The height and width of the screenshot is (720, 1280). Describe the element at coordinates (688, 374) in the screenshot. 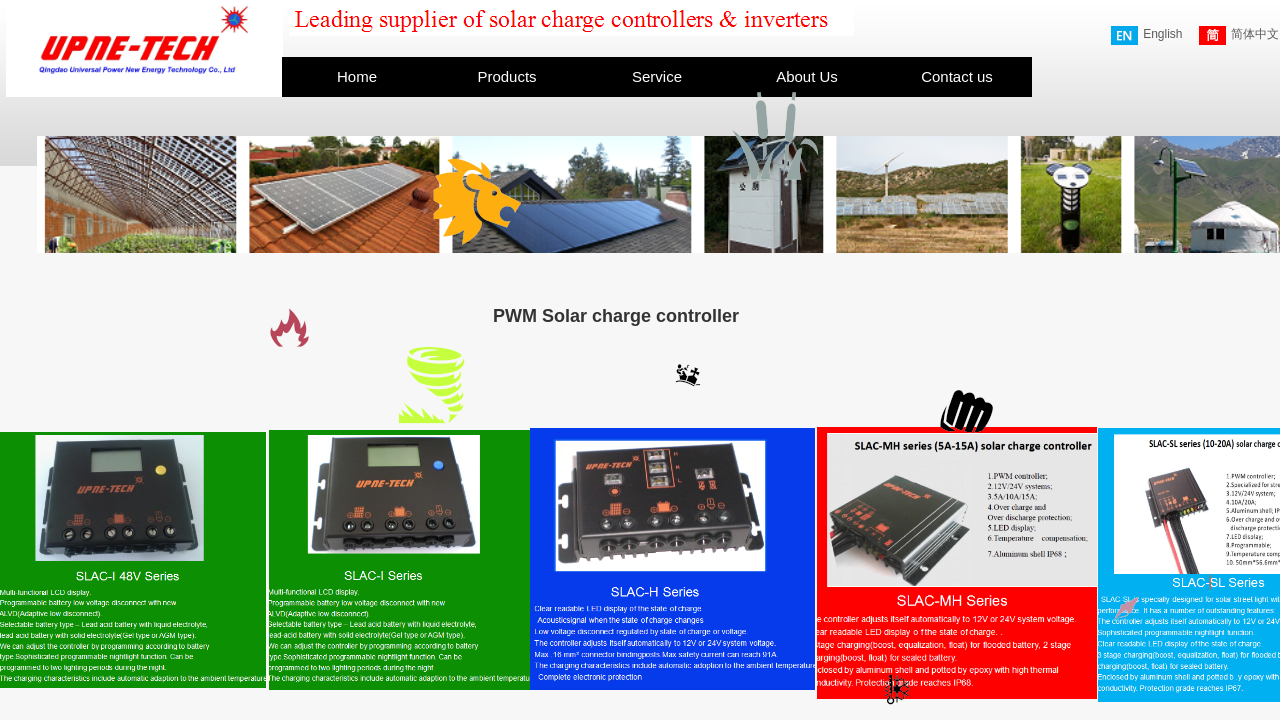

I see `select fomorian enemy type or creature class` at that location.